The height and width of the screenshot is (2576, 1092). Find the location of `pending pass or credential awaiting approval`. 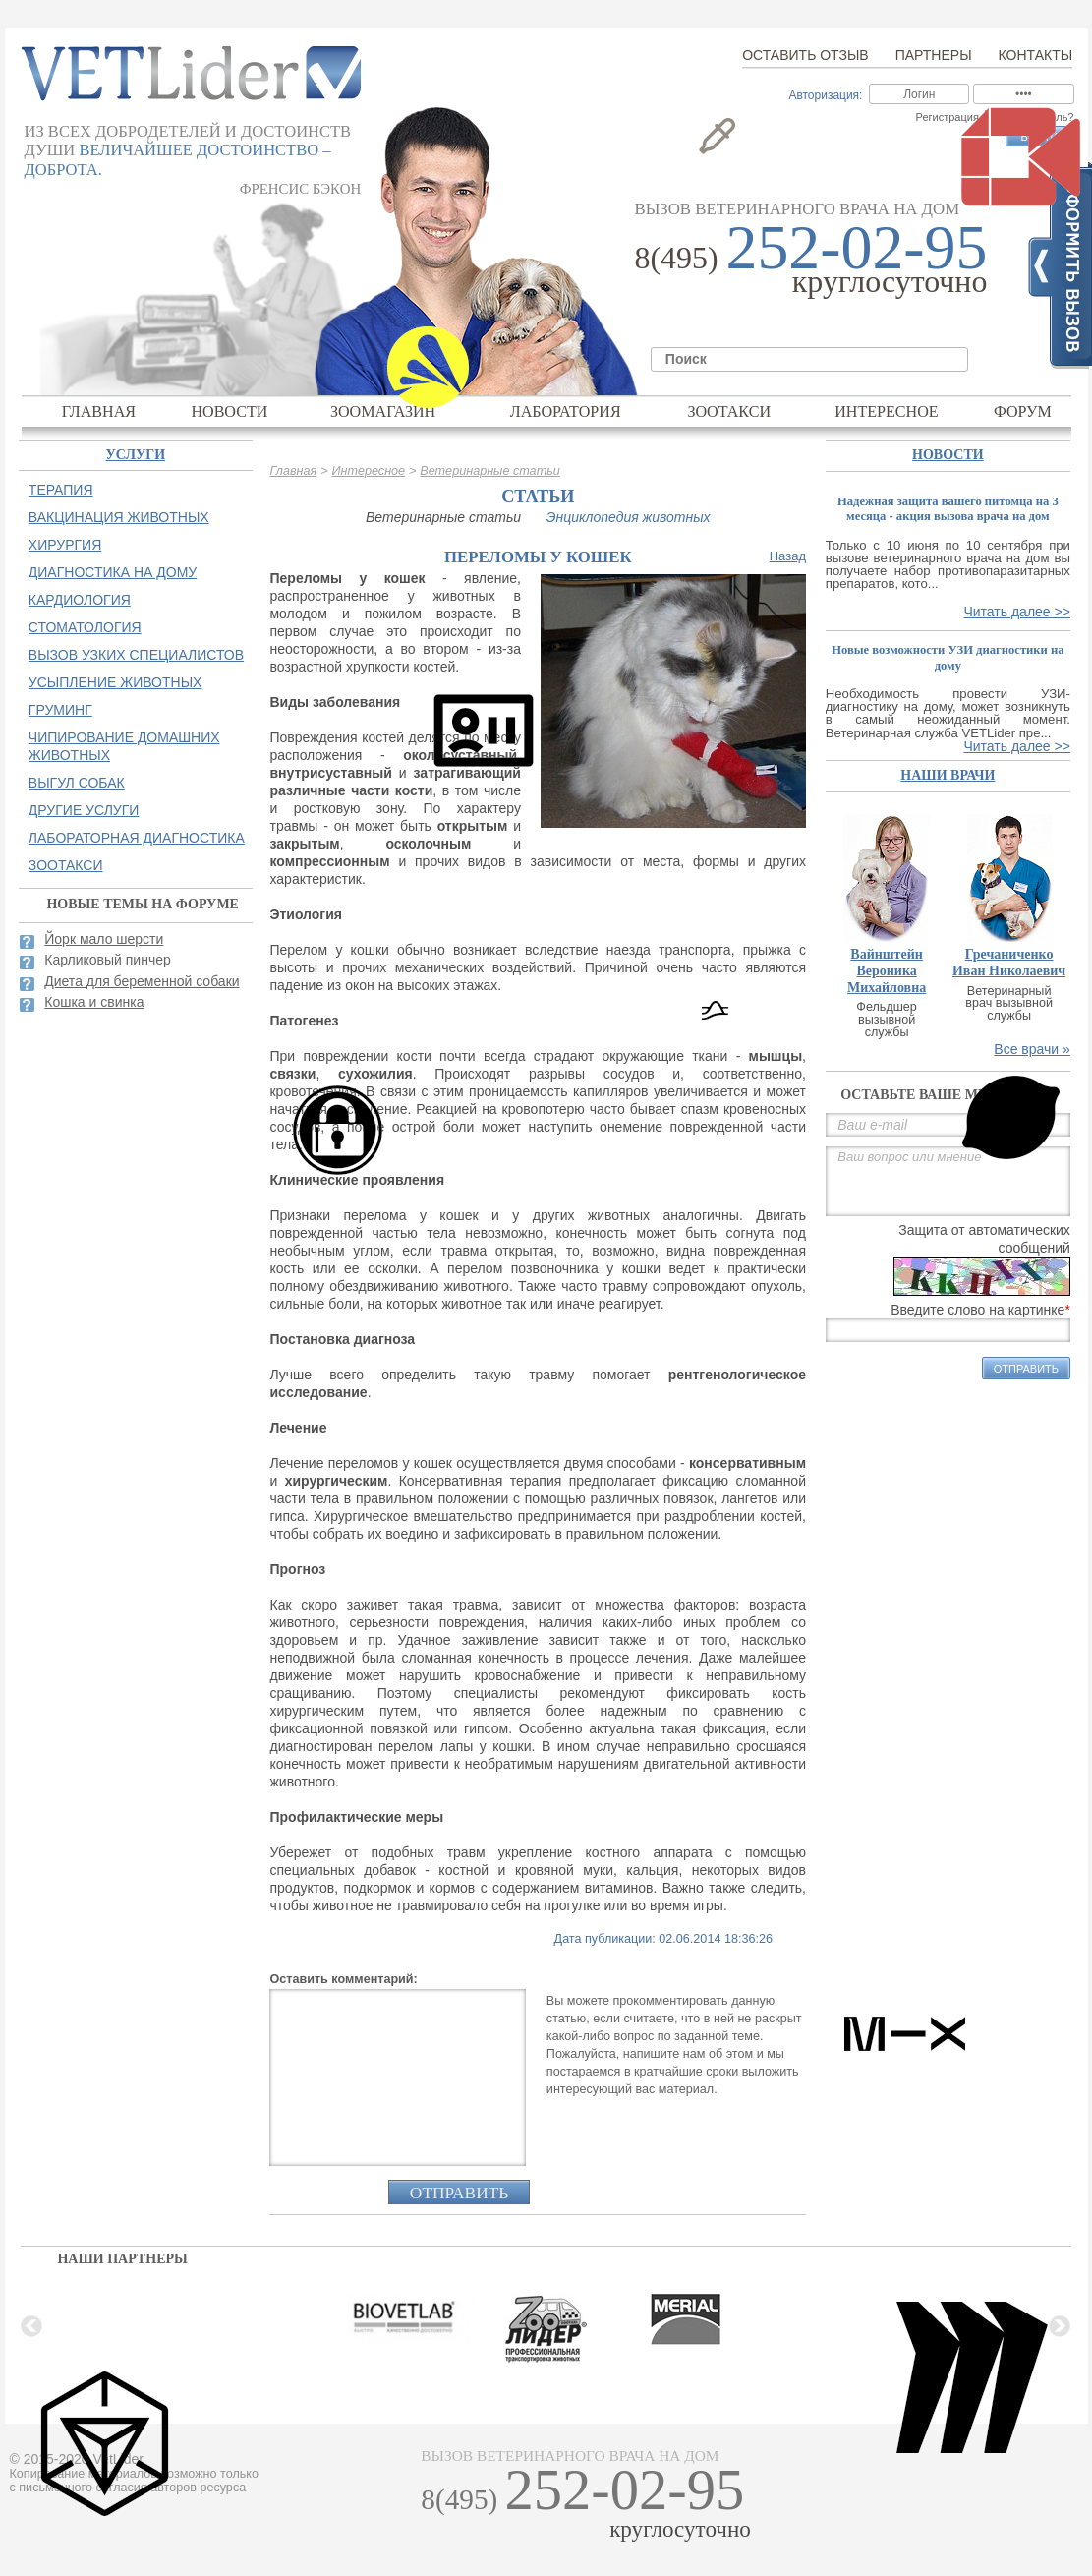

pending pass or credential awaiting approval is located at coordinates (484, 731).